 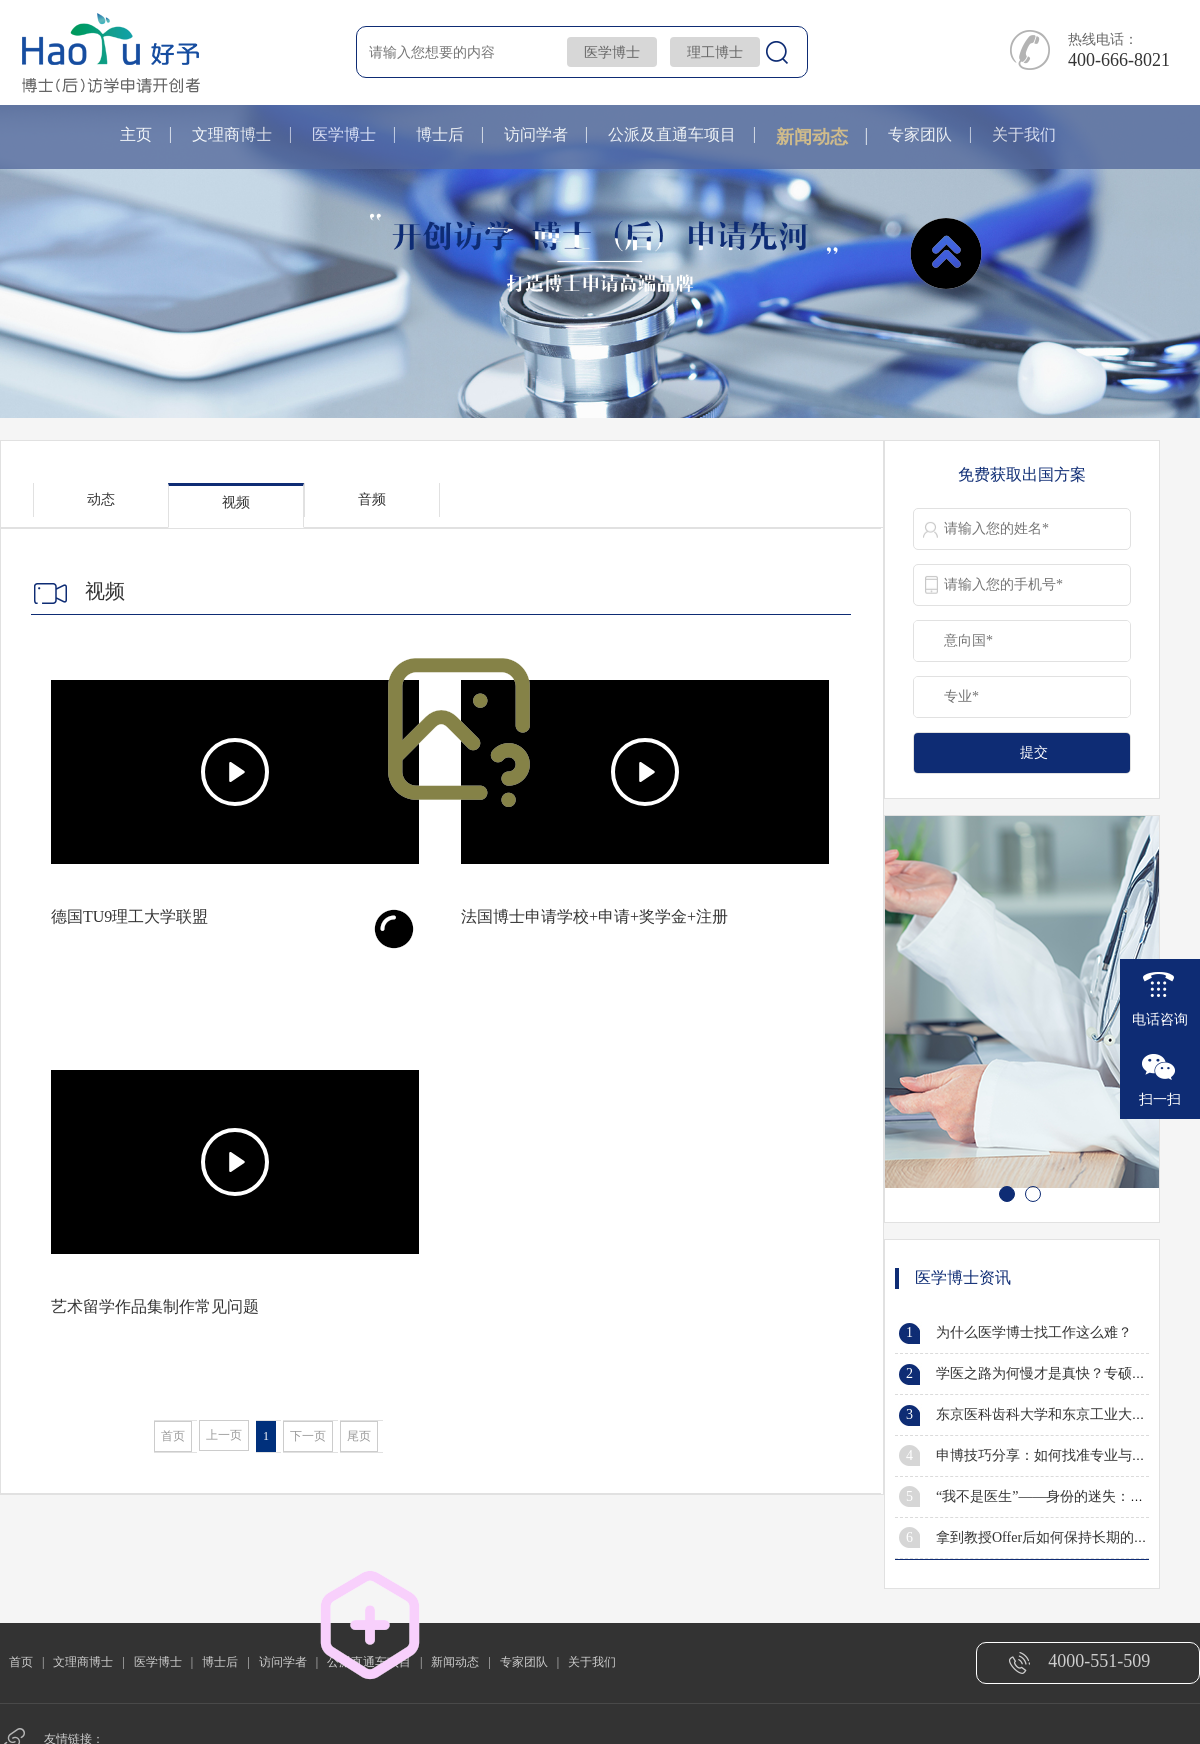 What do you see at coordinates (946, 253) in the screenshot?
I see `scroll to top of page` at bounding box center [946, 253].